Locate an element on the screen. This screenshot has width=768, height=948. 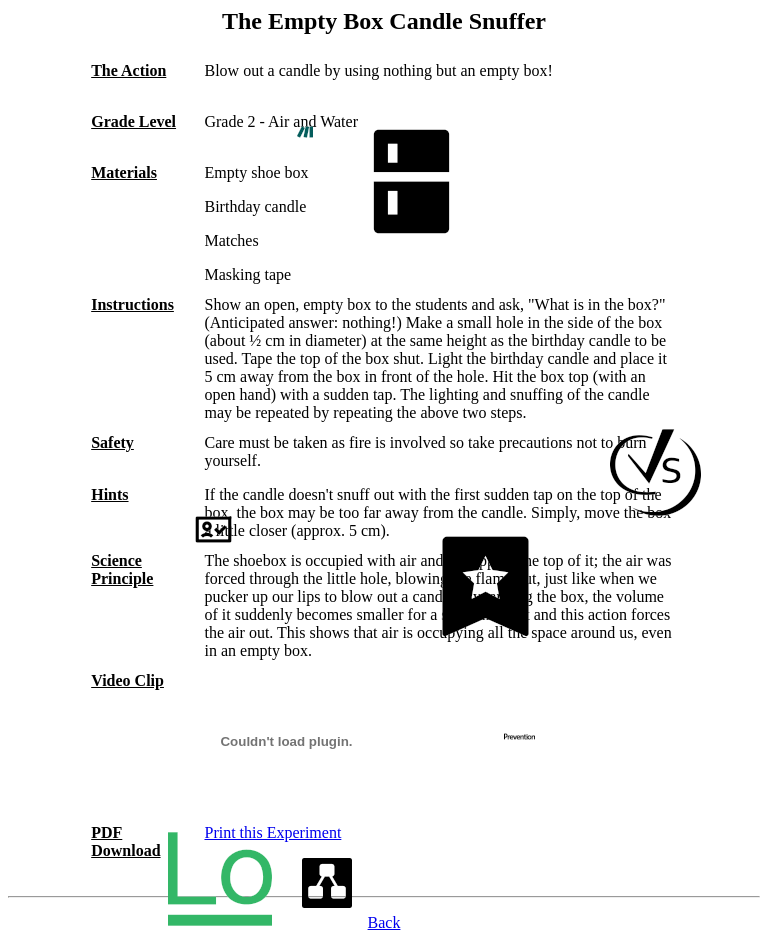
open diagrams.net application is located at coordinates (327, 883).